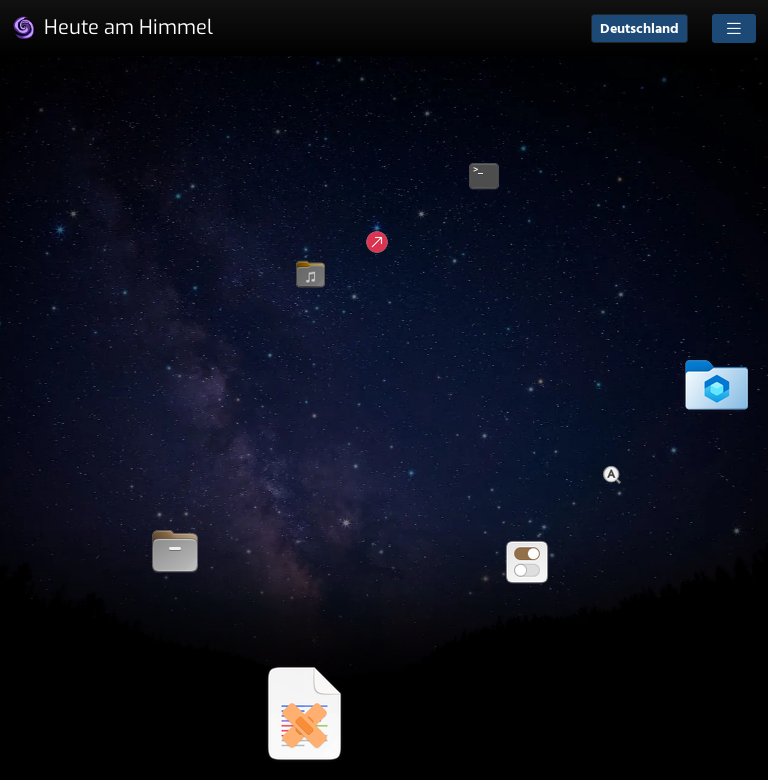 Image resolution: width=768 pixels, height=780 pixels. I want to click on open folder containing microsoft dynamics 365 remote assist files, so click(716, 386).